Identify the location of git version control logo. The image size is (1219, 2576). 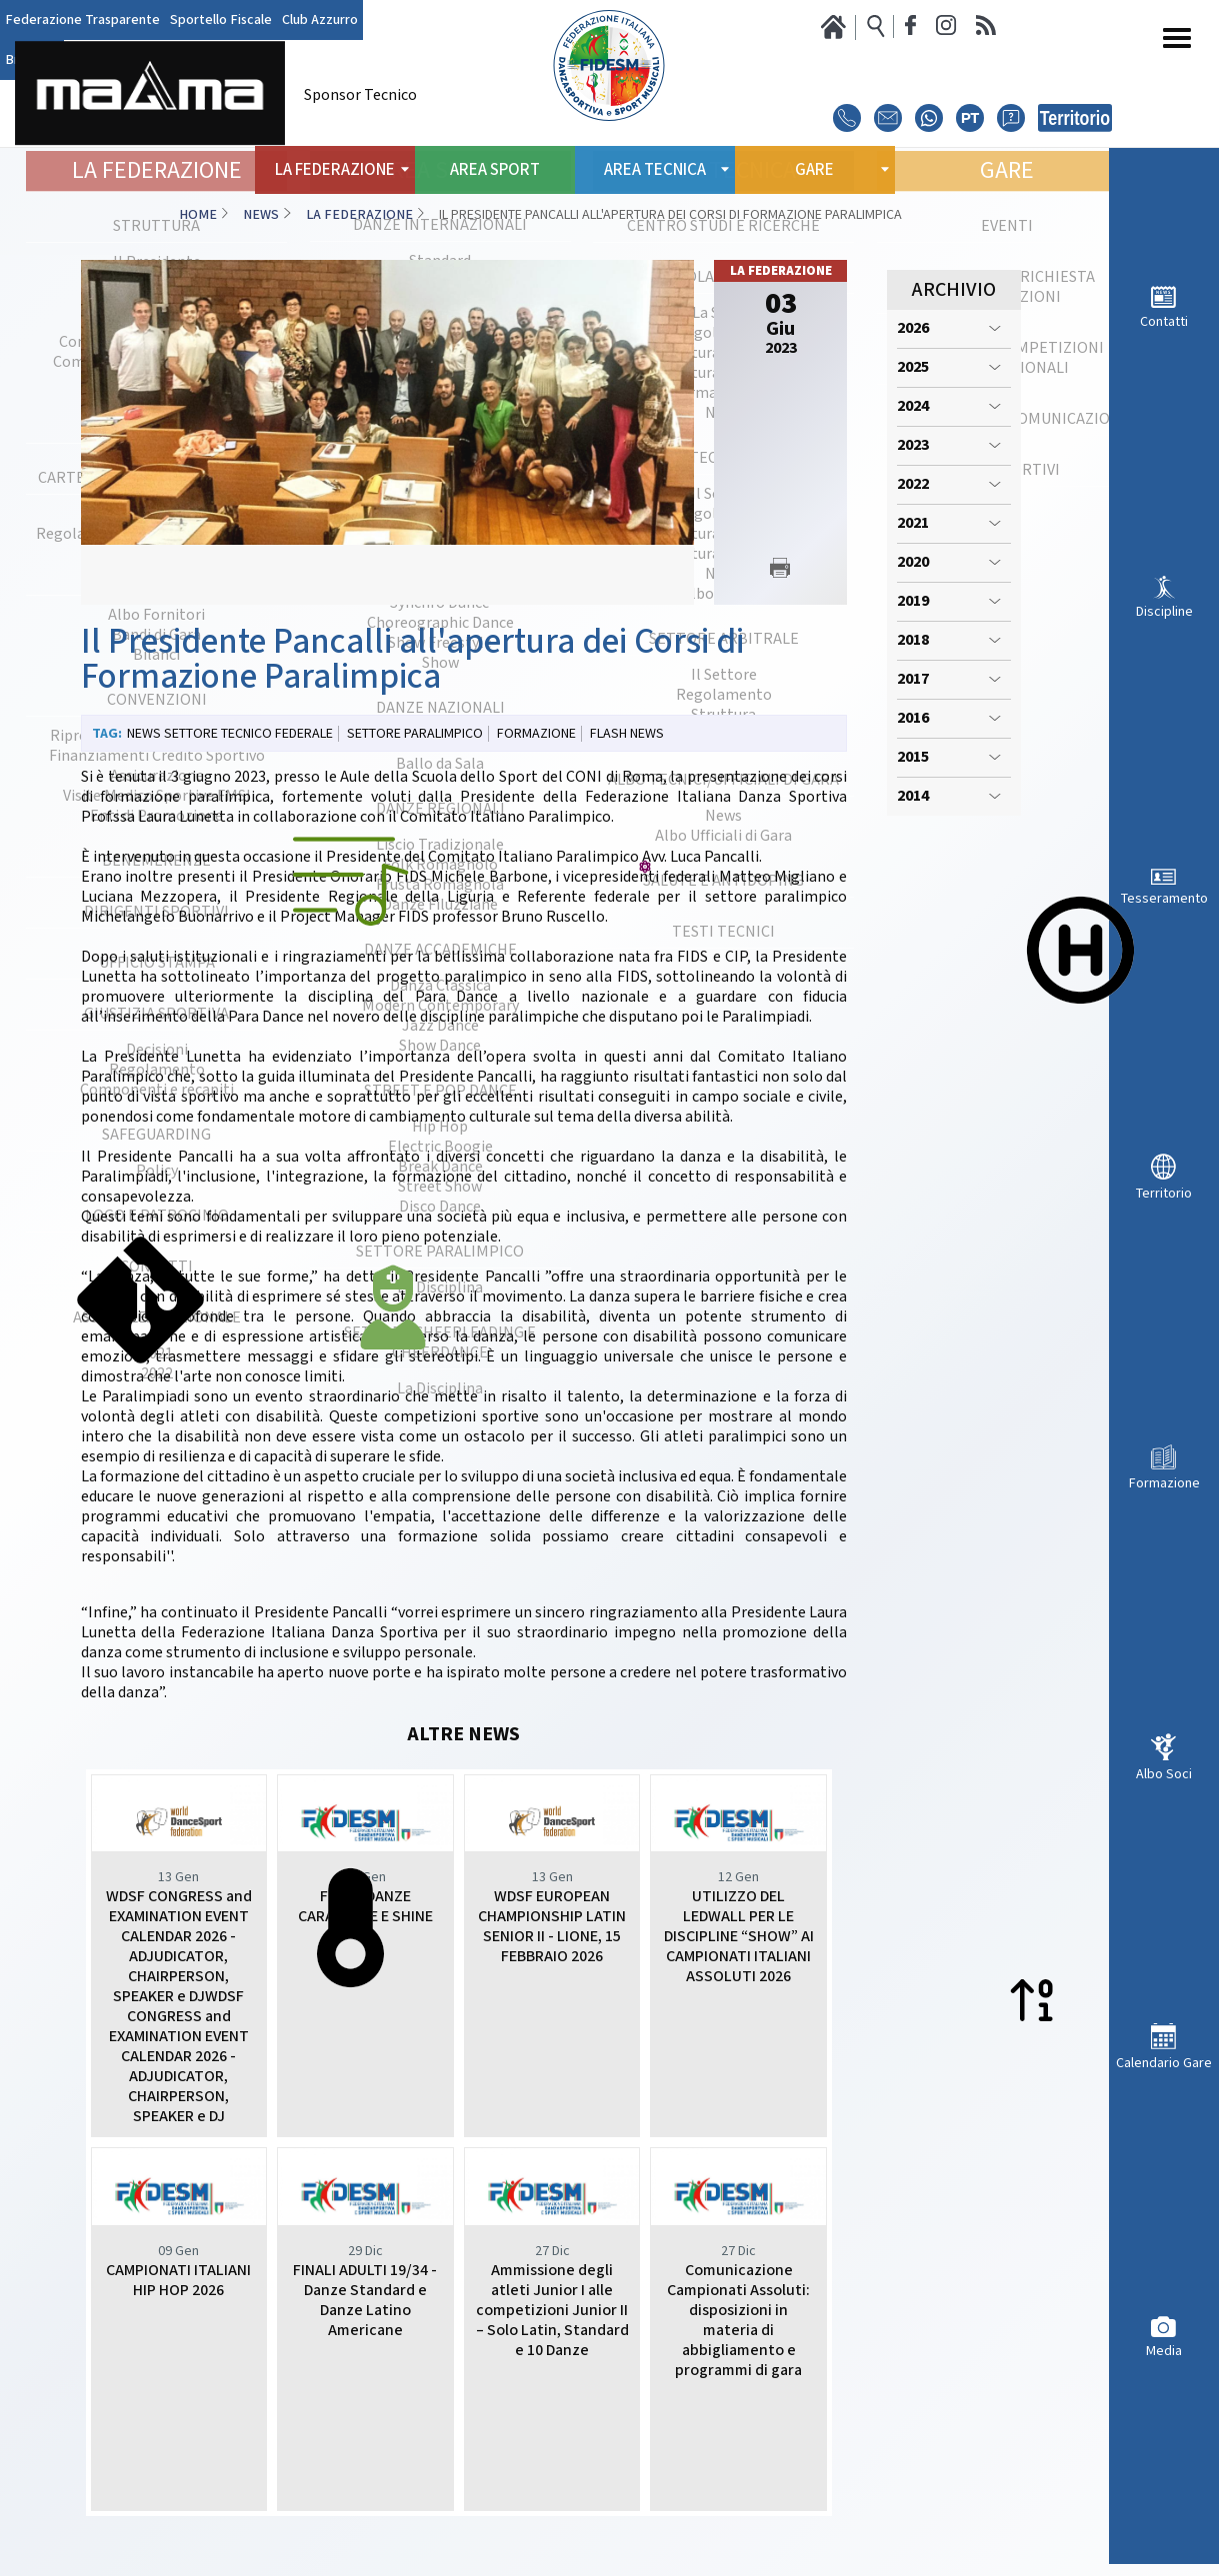
(140, 1299).